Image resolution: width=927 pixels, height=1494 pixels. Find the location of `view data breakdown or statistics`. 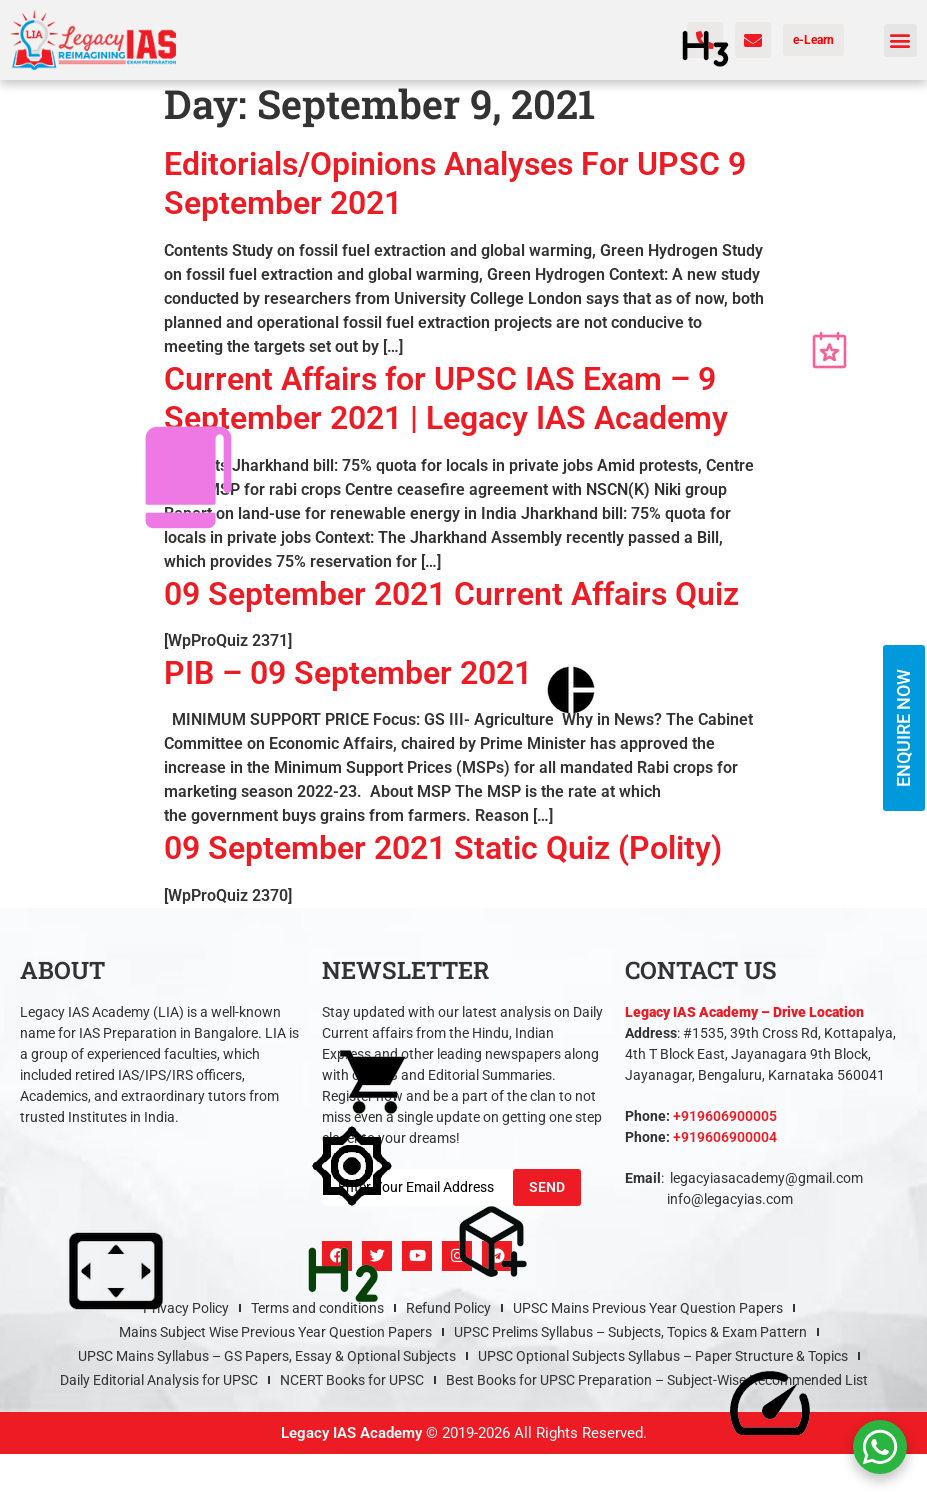

view data breakdown or statistics is located at coordinates (571, 690).